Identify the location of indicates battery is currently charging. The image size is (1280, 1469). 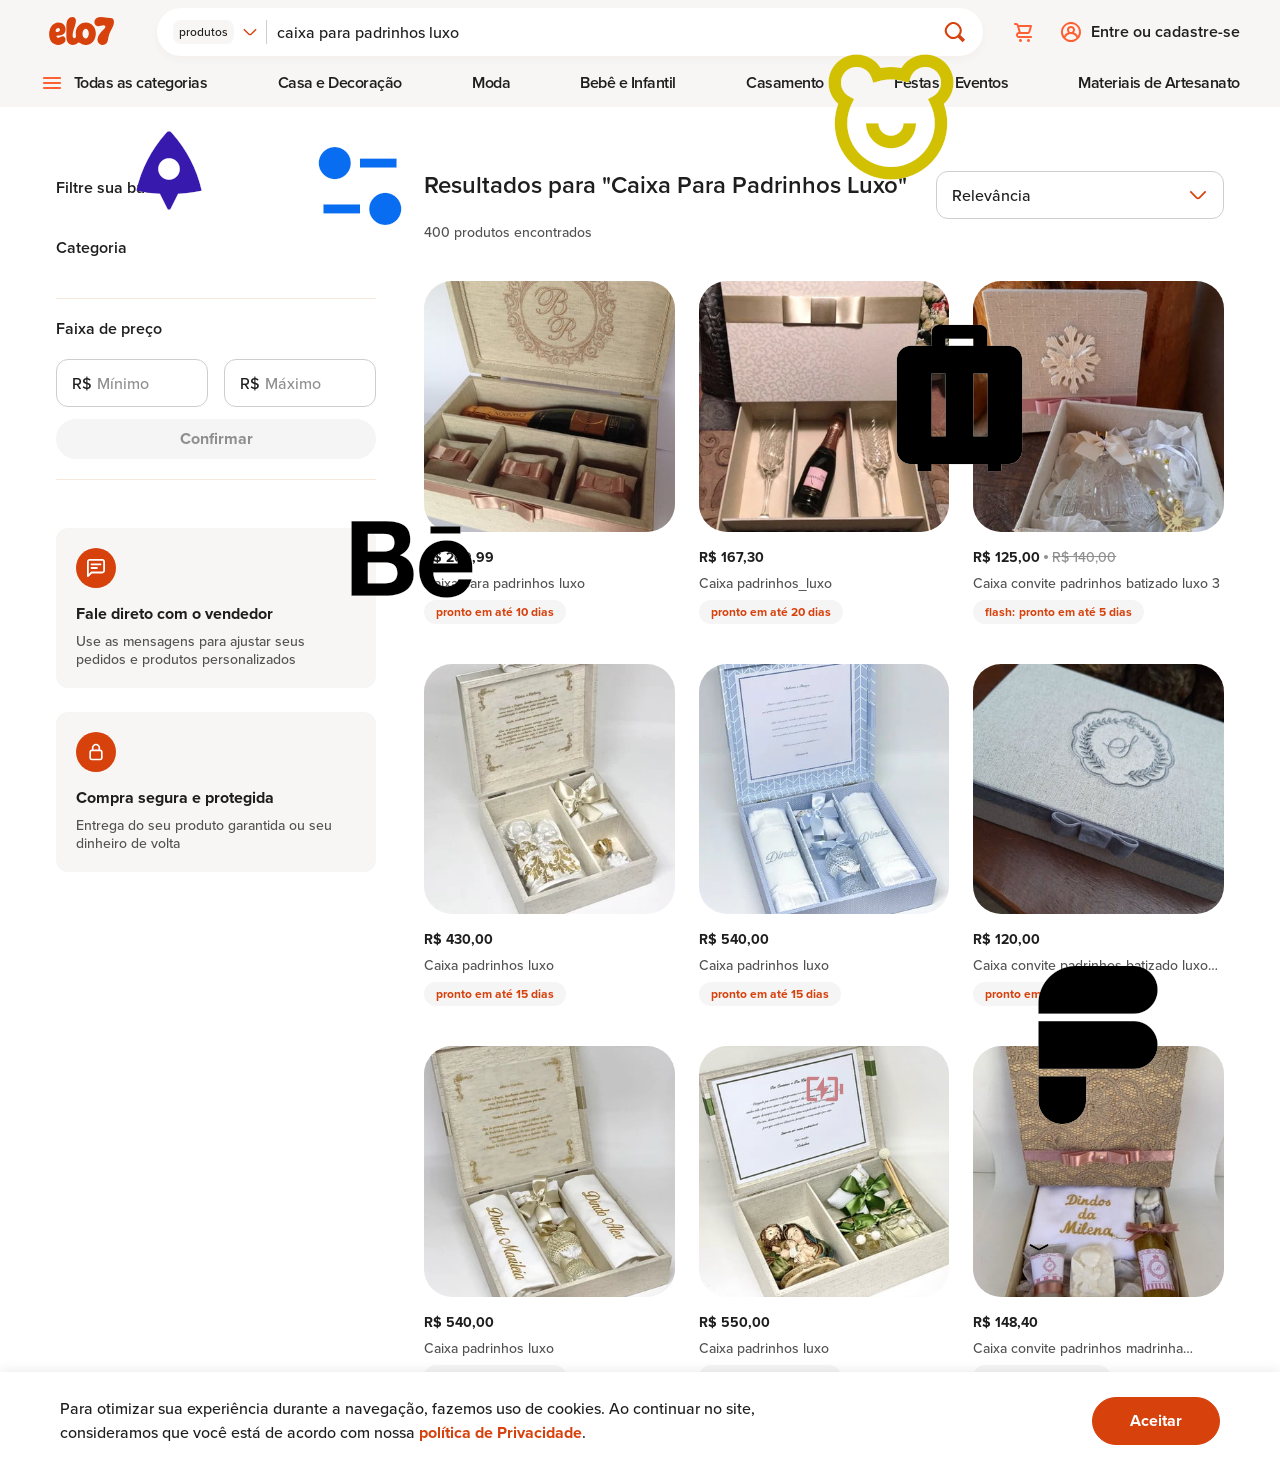
(824, 1089).